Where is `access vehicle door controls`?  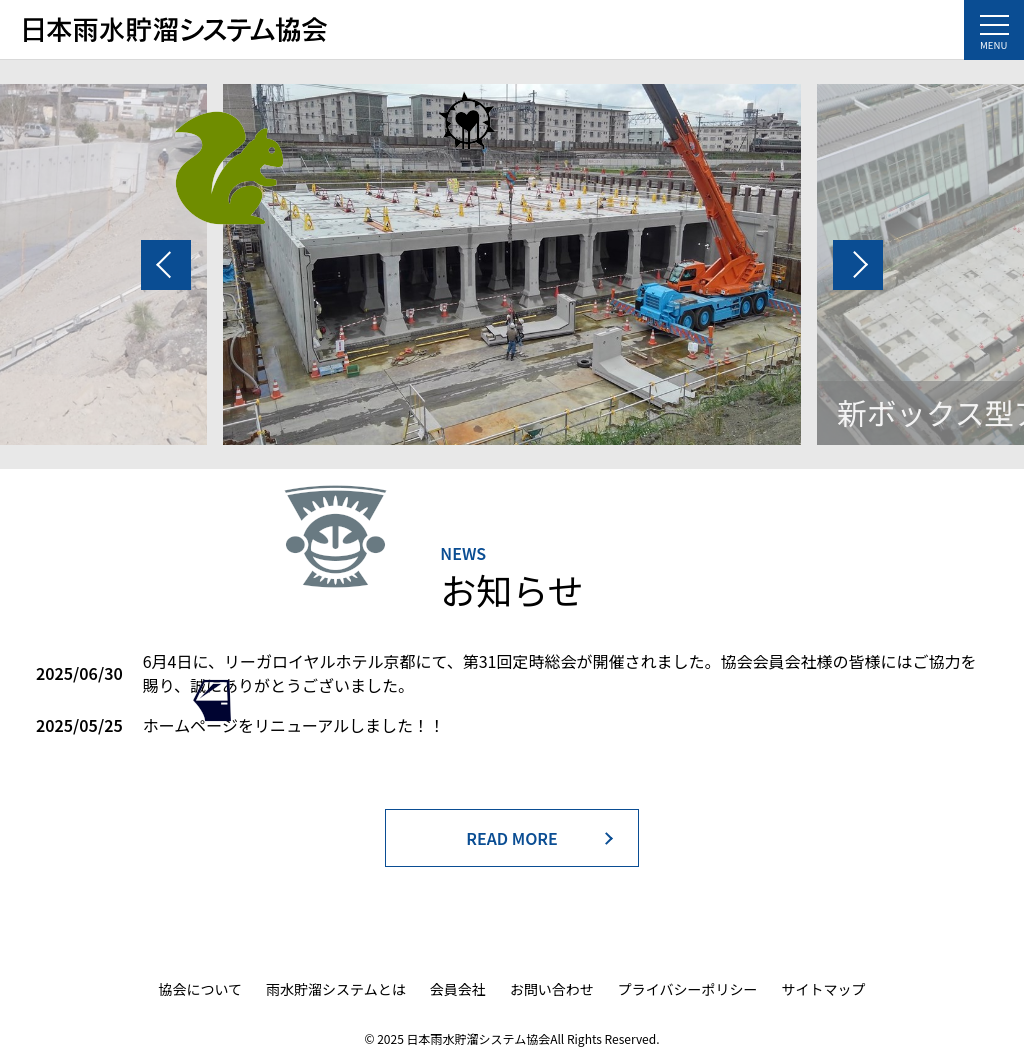 access vehicle door controls is located at coordinates (213, 700).